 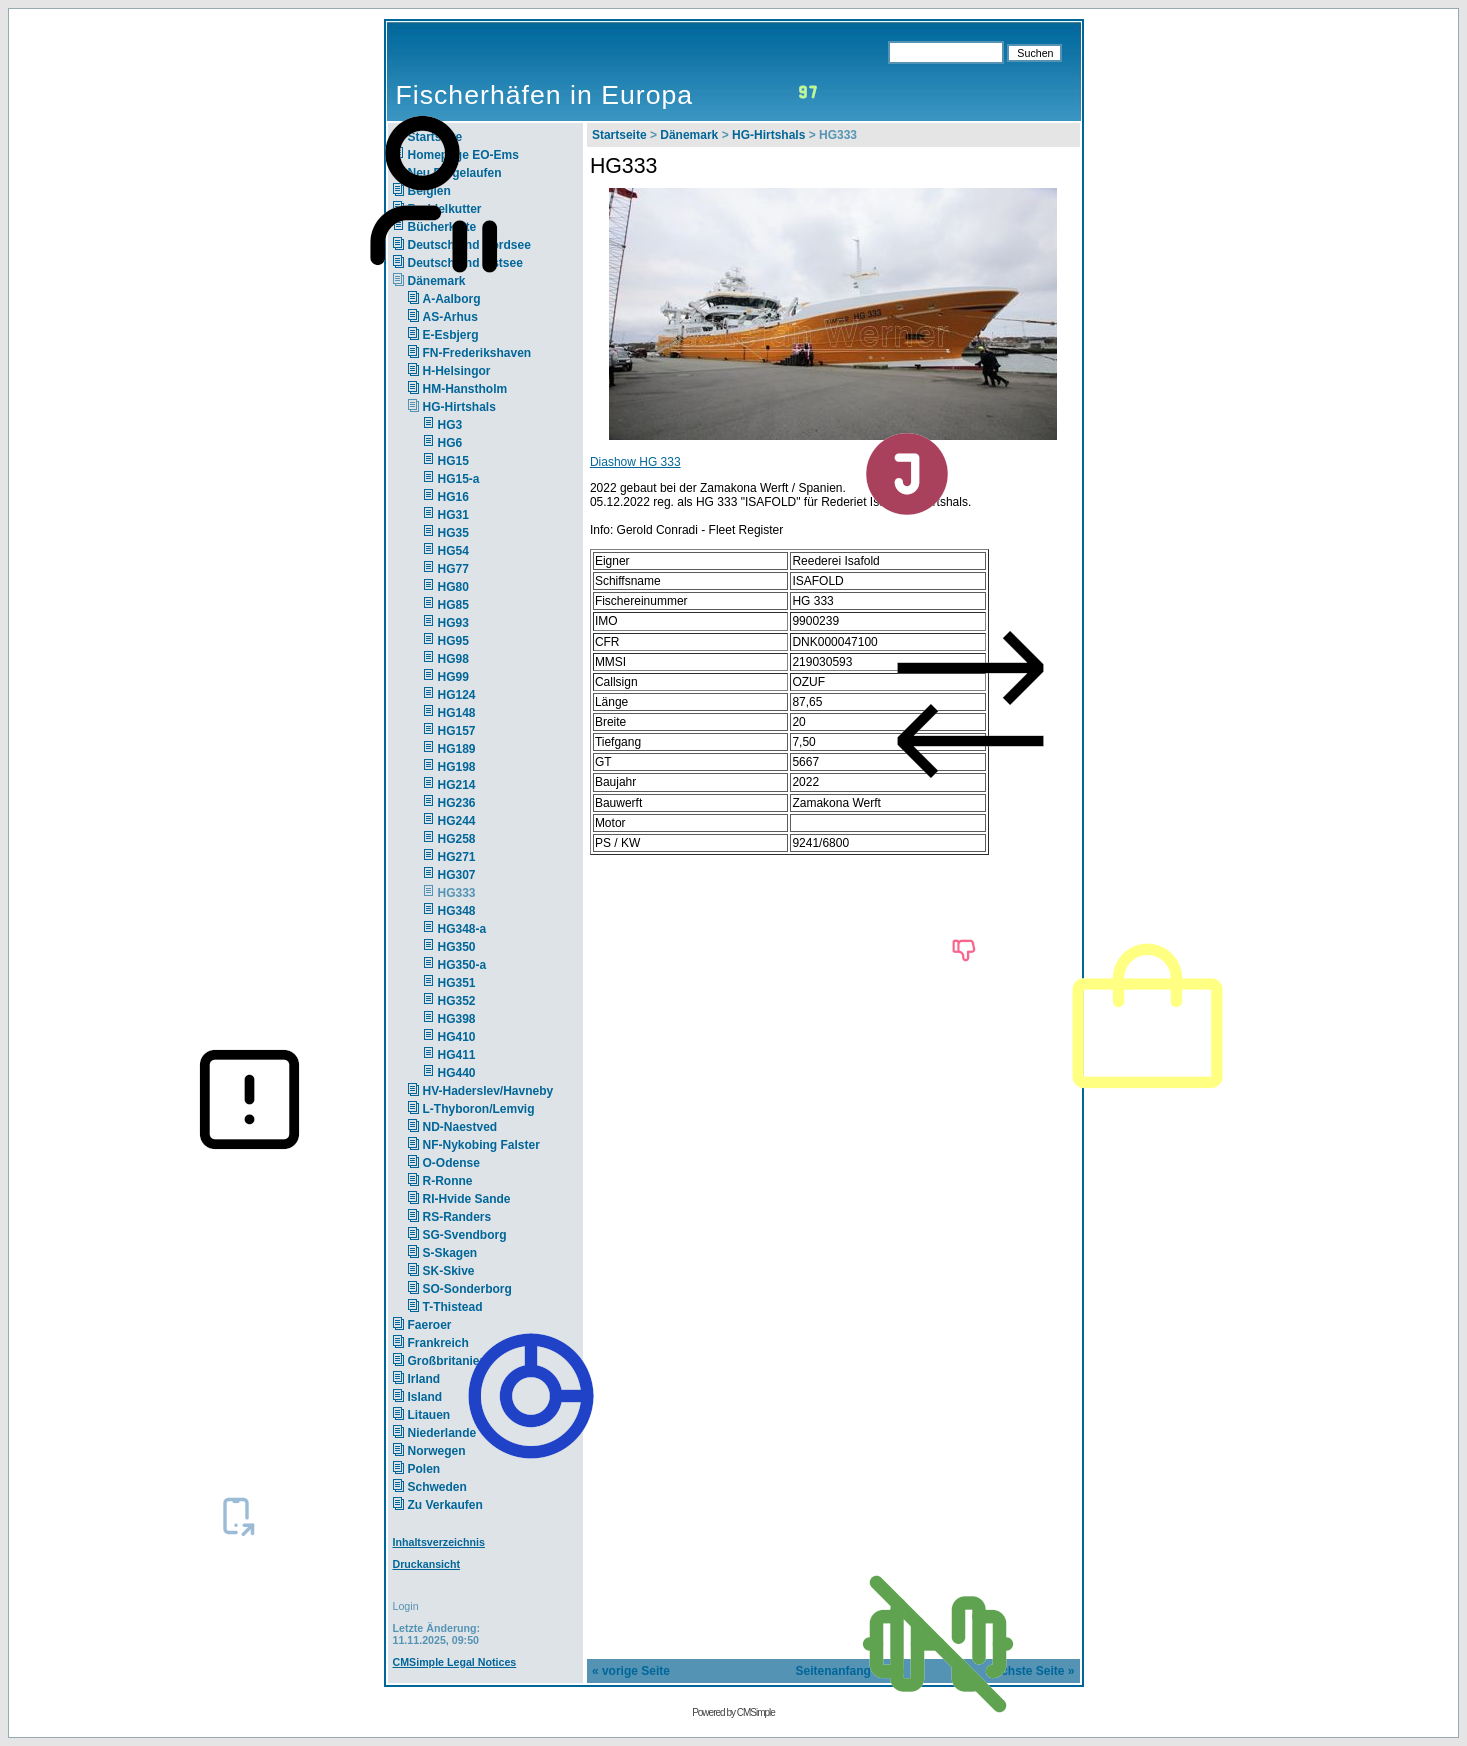 What do you see at coordinates (808, 92) in the screenshot?
I see `displays the number 97 as a badge or counter` at bounding box center [808, 92].